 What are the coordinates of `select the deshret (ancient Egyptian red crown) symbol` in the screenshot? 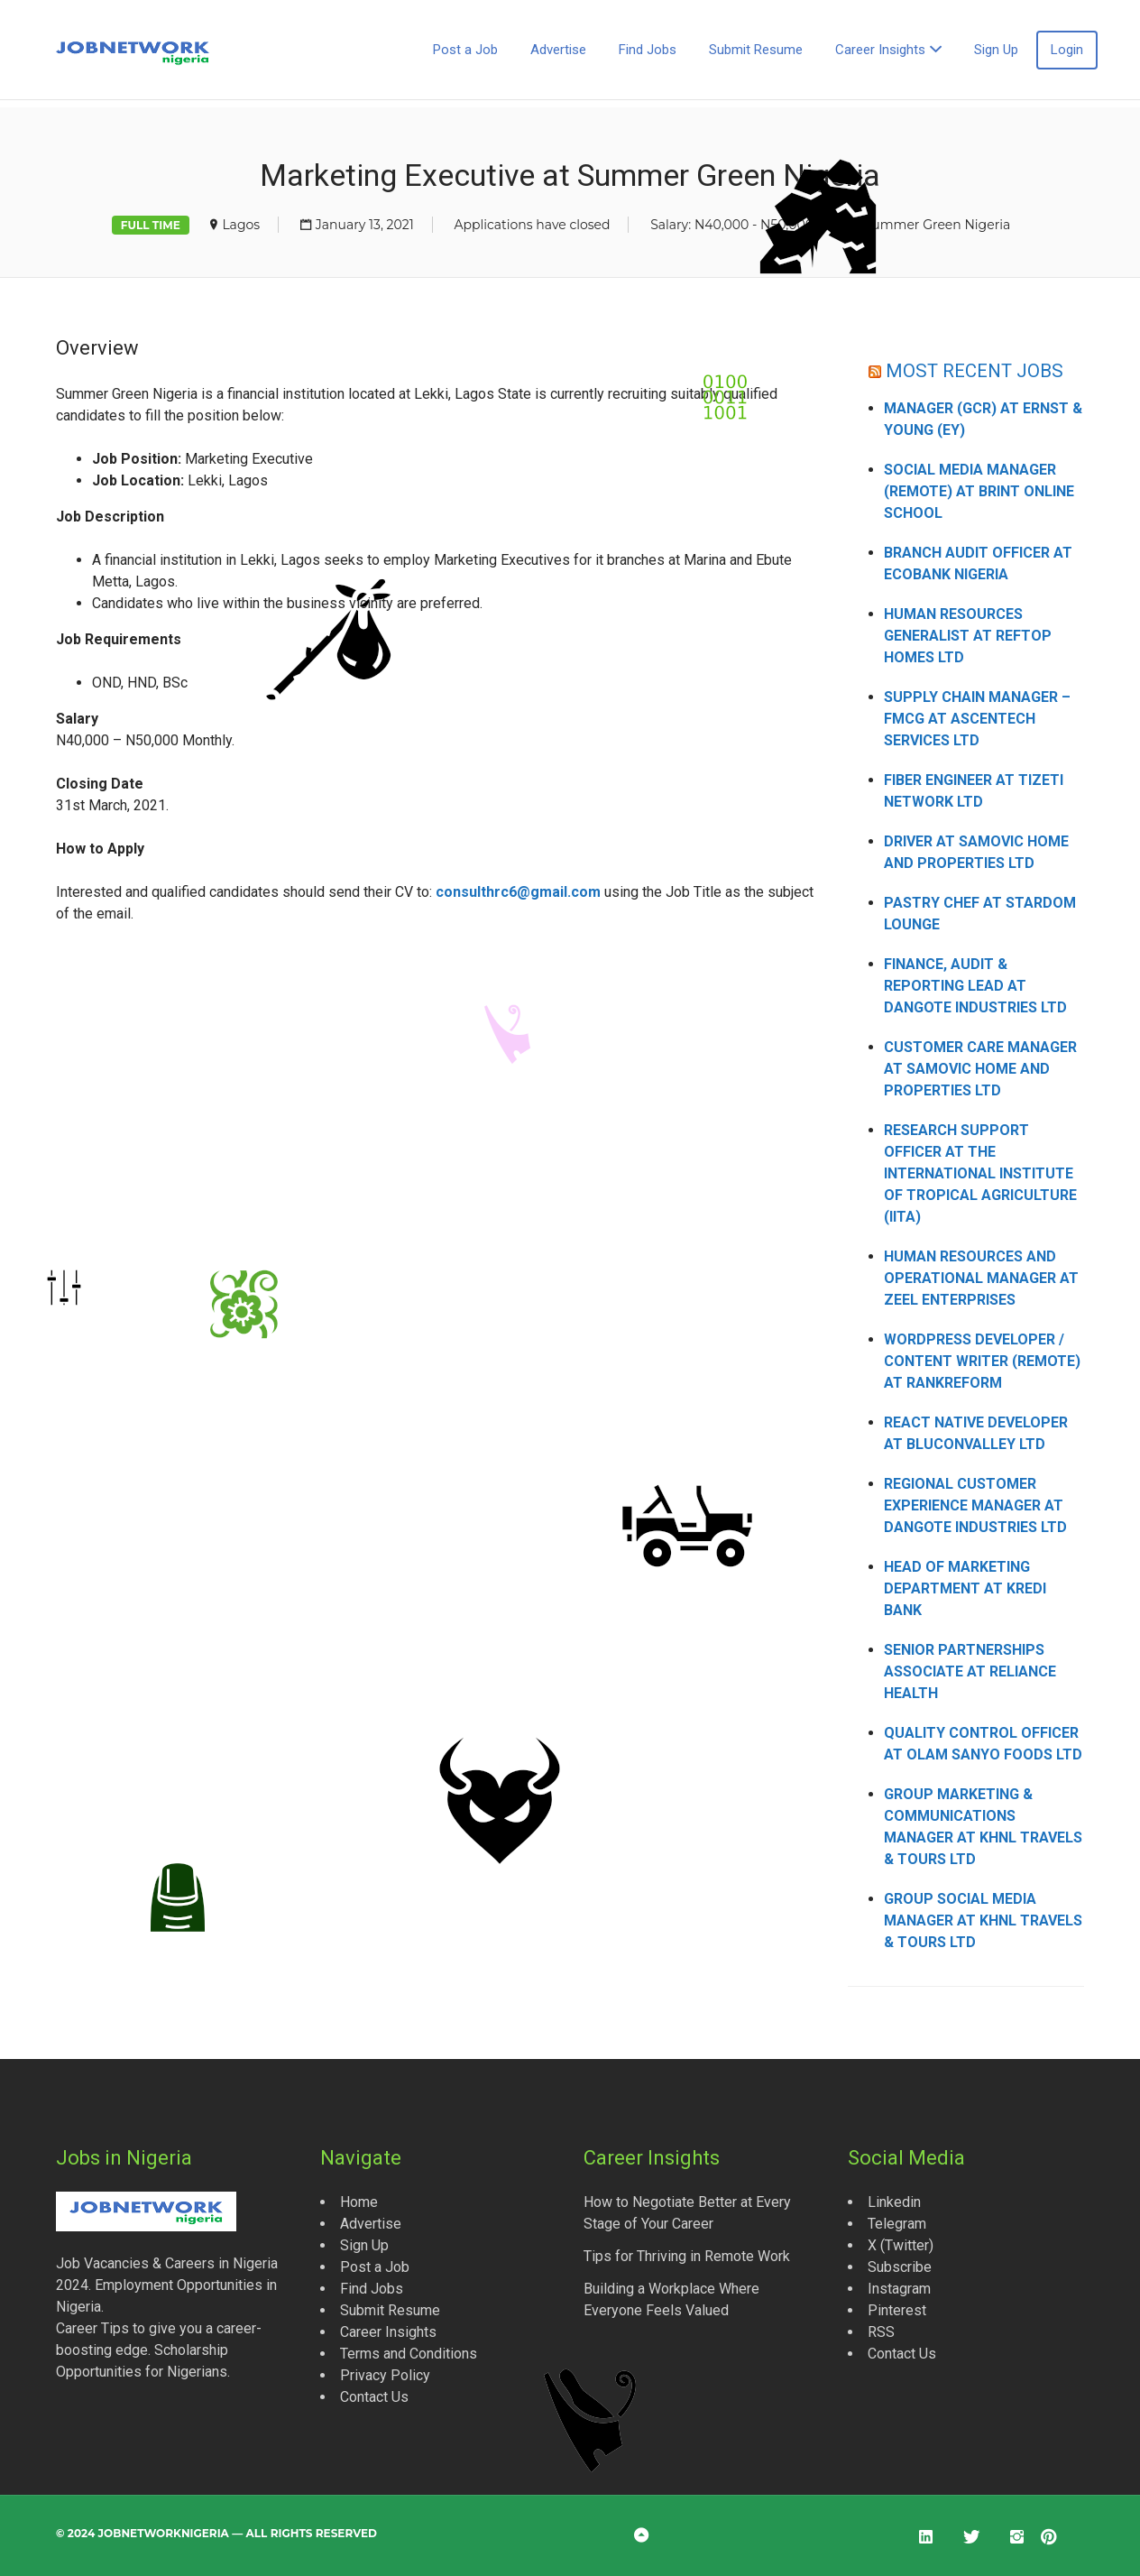 It's located at (507, 1034).